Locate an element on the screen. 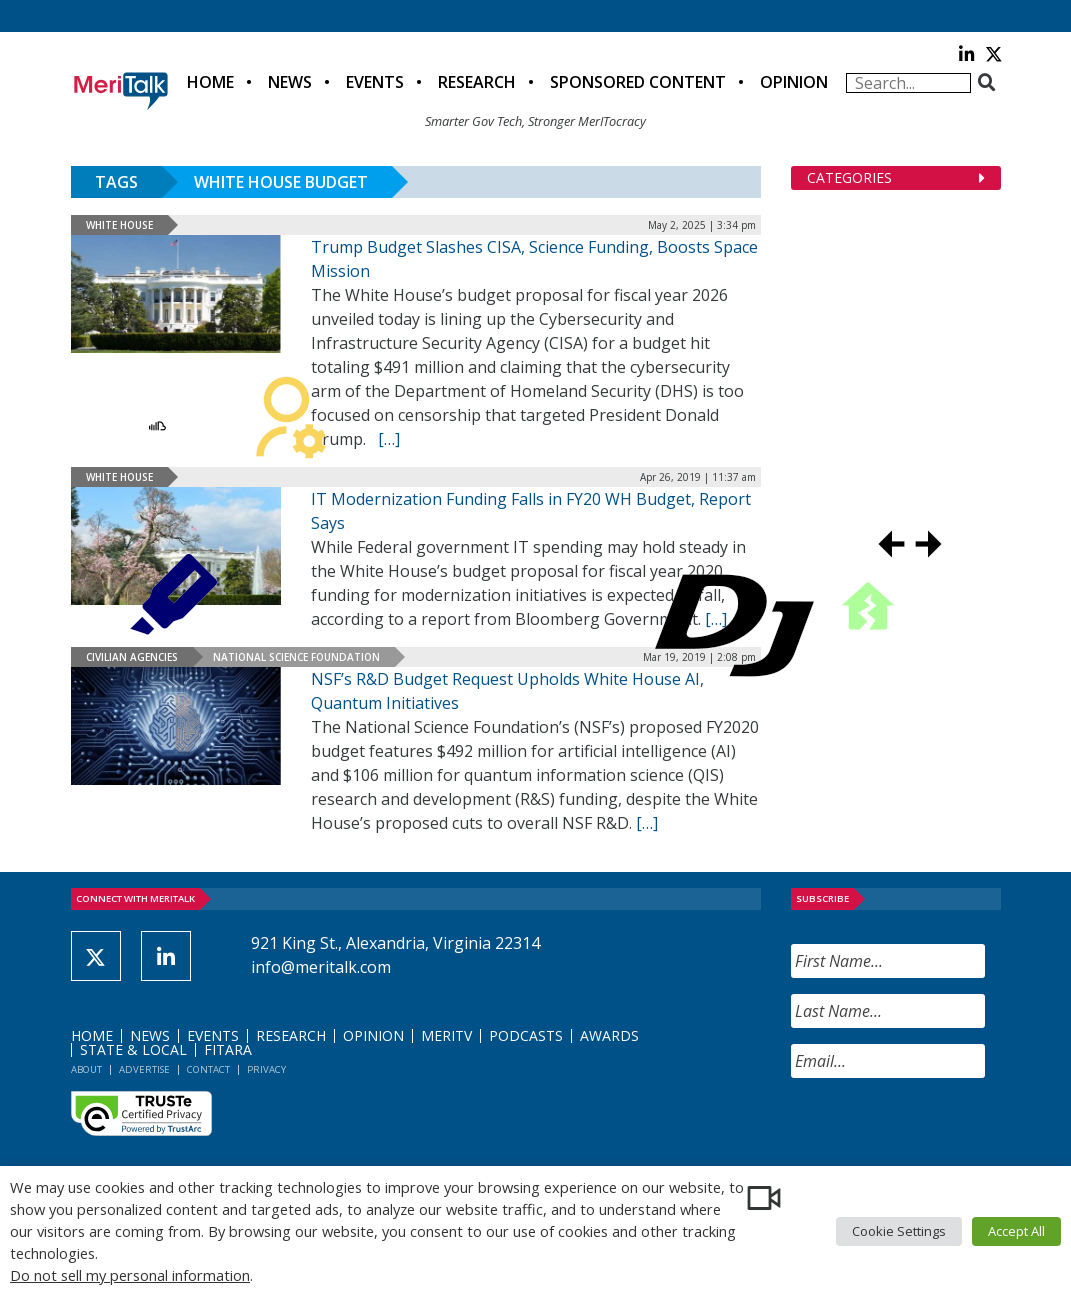 The width and height of the screenshot is (1071, 1296). access user account settings is located at coordinates (286, 418).